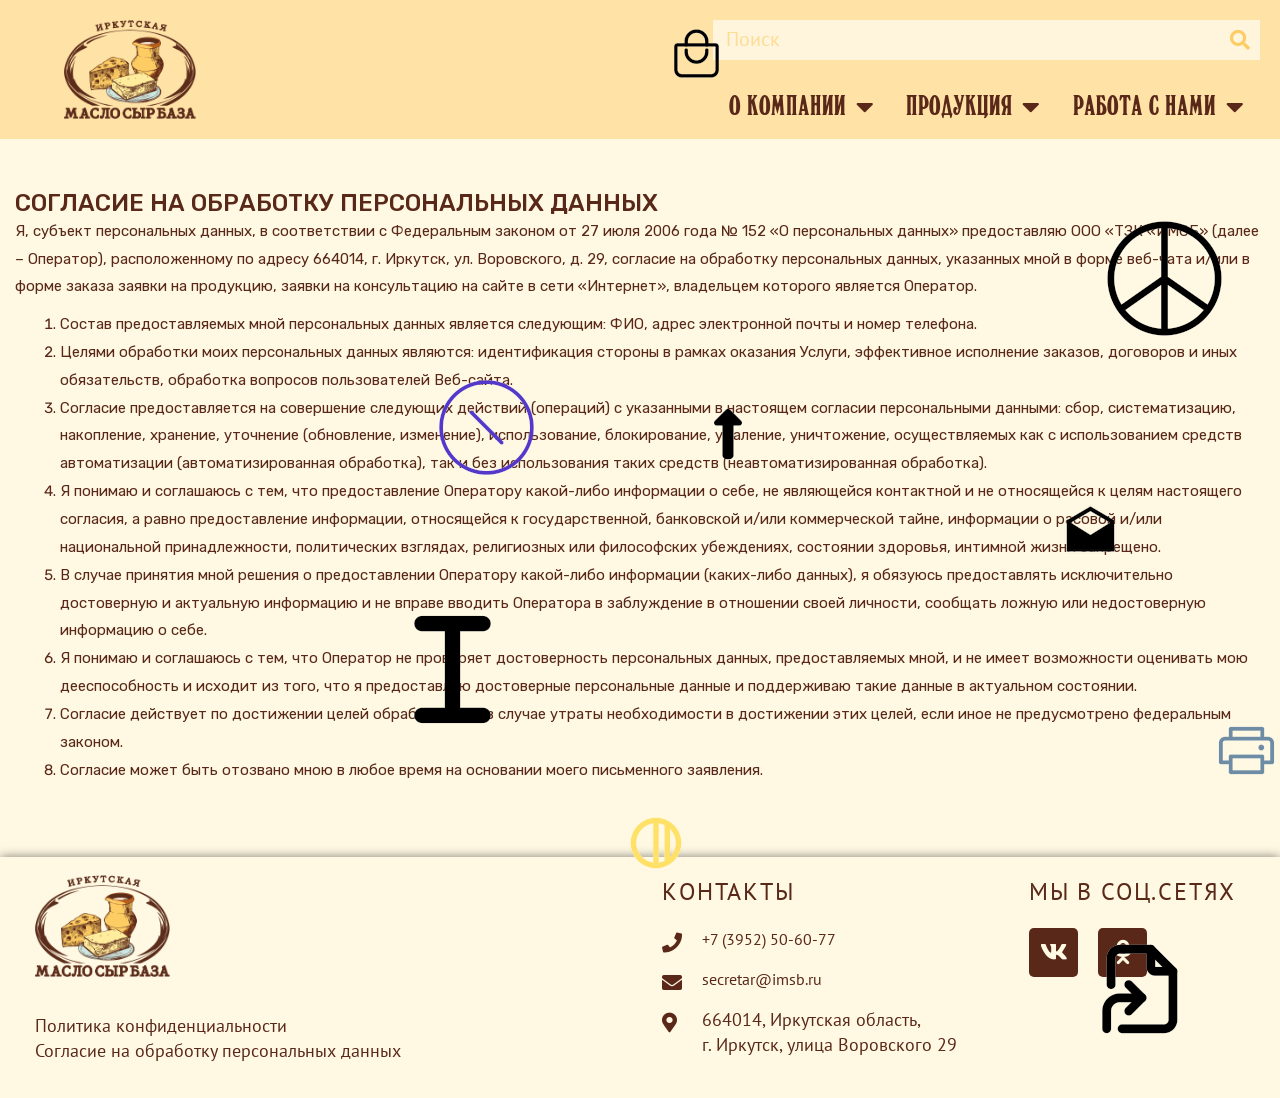 Image resolution: width=1280 pixels, height=1098 pixels. Describe the element at coordinates (1246, 750) in the screenshot. I see `print the current document` at that location.